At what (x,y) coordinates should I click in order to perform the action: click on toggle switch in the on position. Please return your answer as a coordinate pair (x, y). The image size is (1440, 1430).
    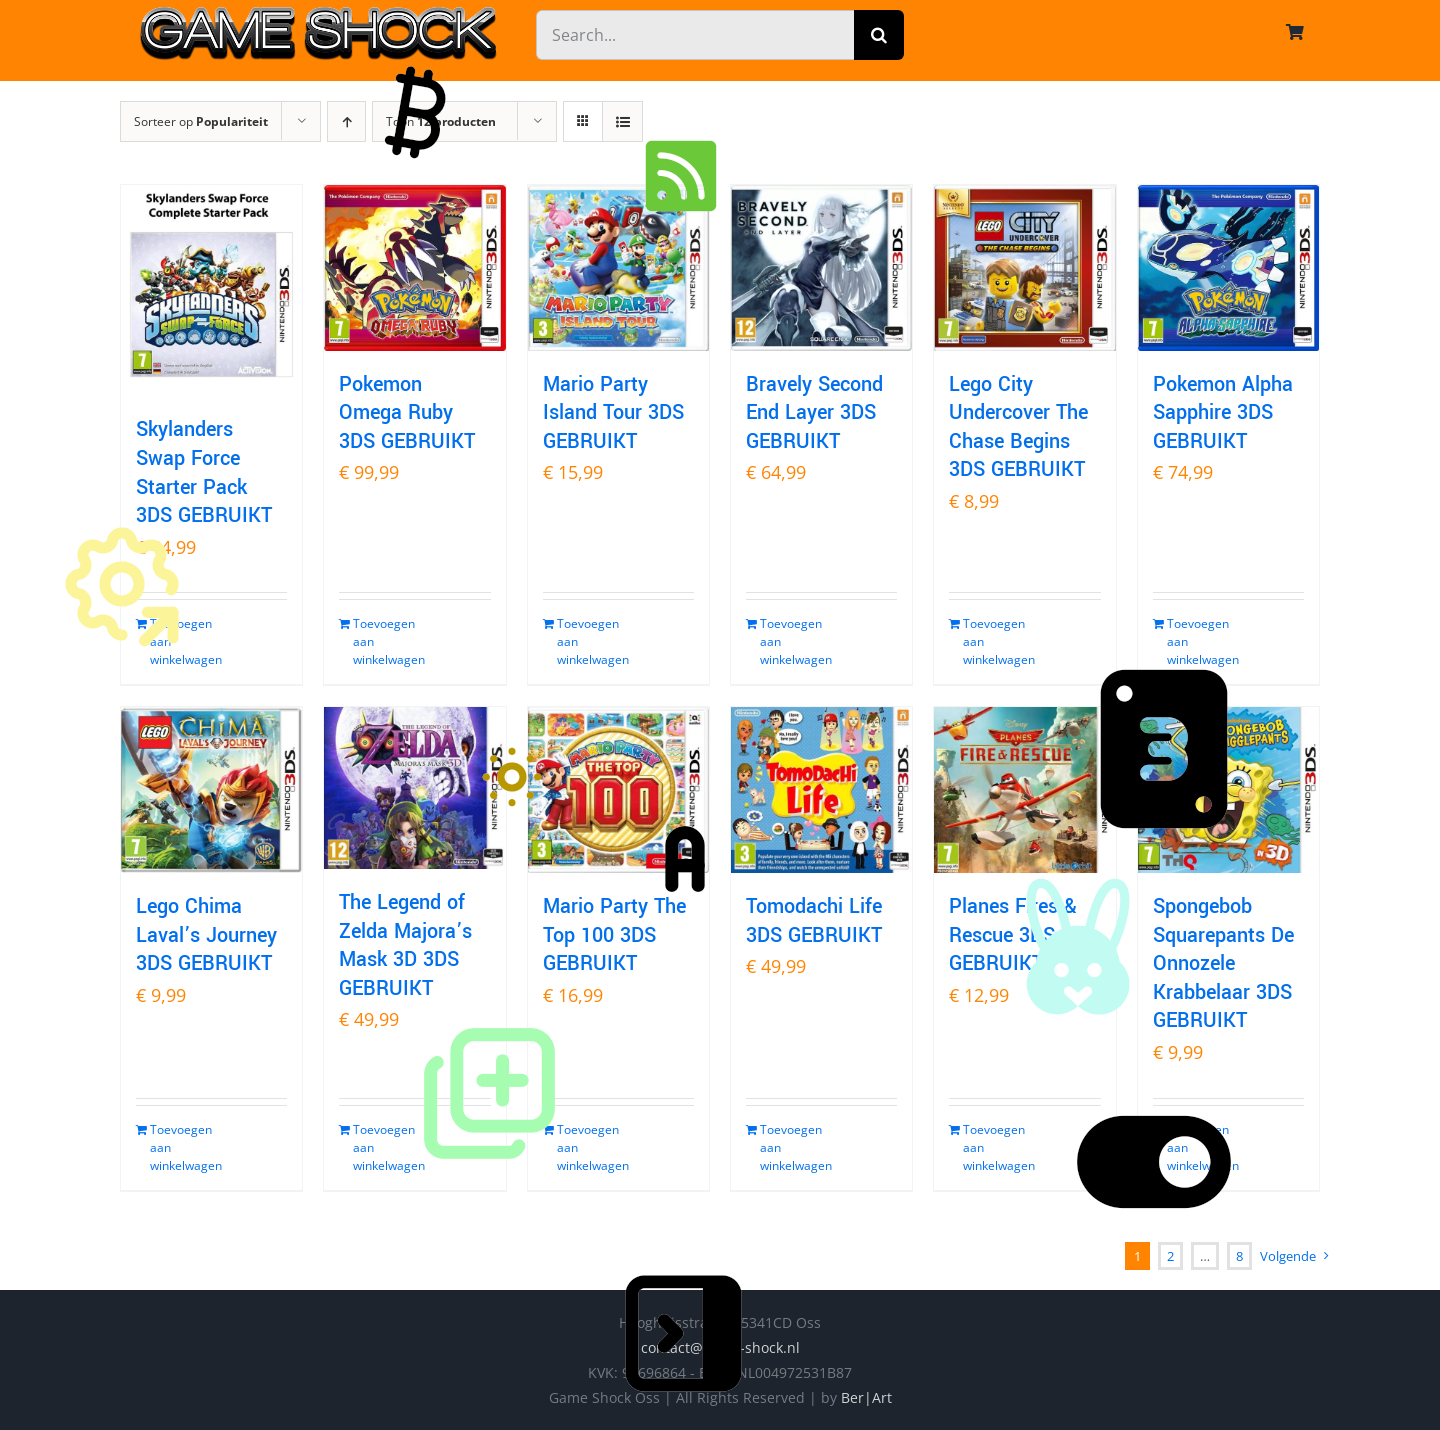
    Looking at the image, I should click on (1154, 1162).